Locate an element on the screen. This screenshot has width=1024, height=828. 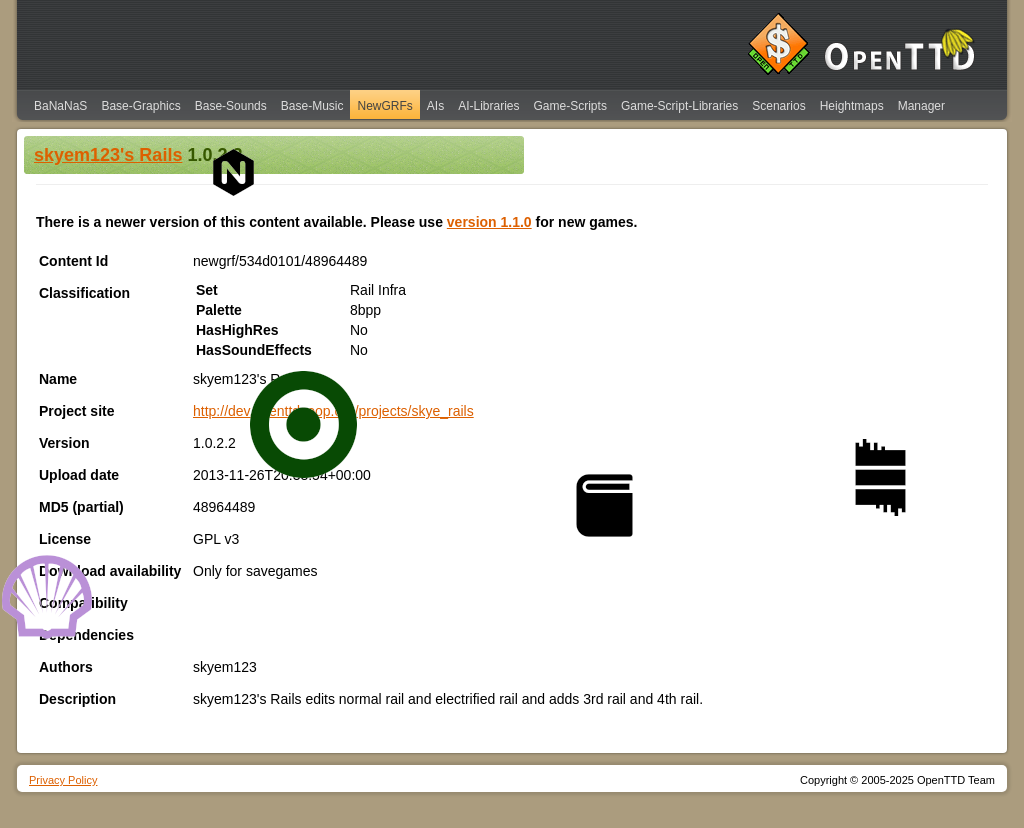
nginx web server logo is located at coordinates (233, 172).